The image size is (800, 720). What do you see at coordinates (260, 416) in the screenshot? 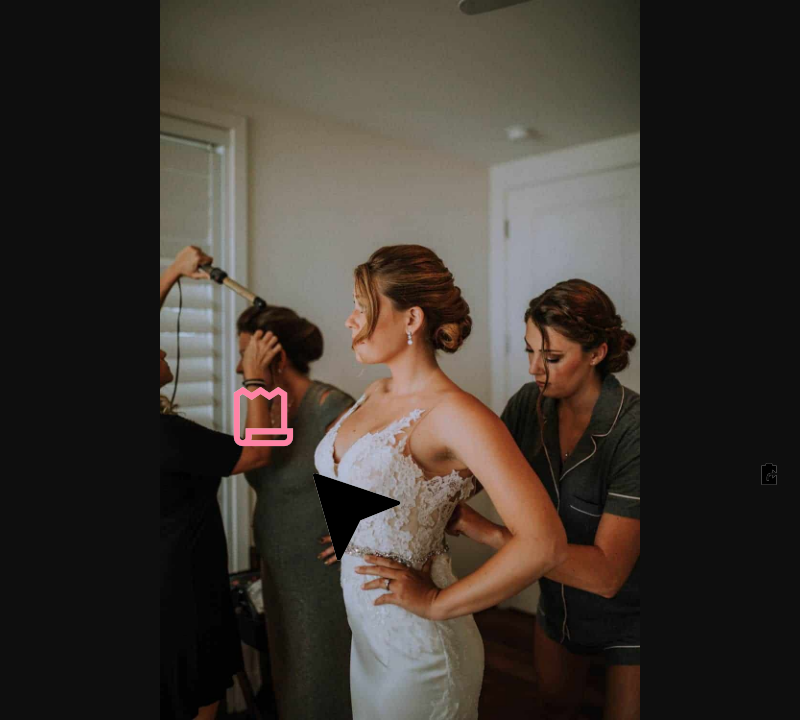
I see `view receipt or transaction history` at bounding box center [260, 416].